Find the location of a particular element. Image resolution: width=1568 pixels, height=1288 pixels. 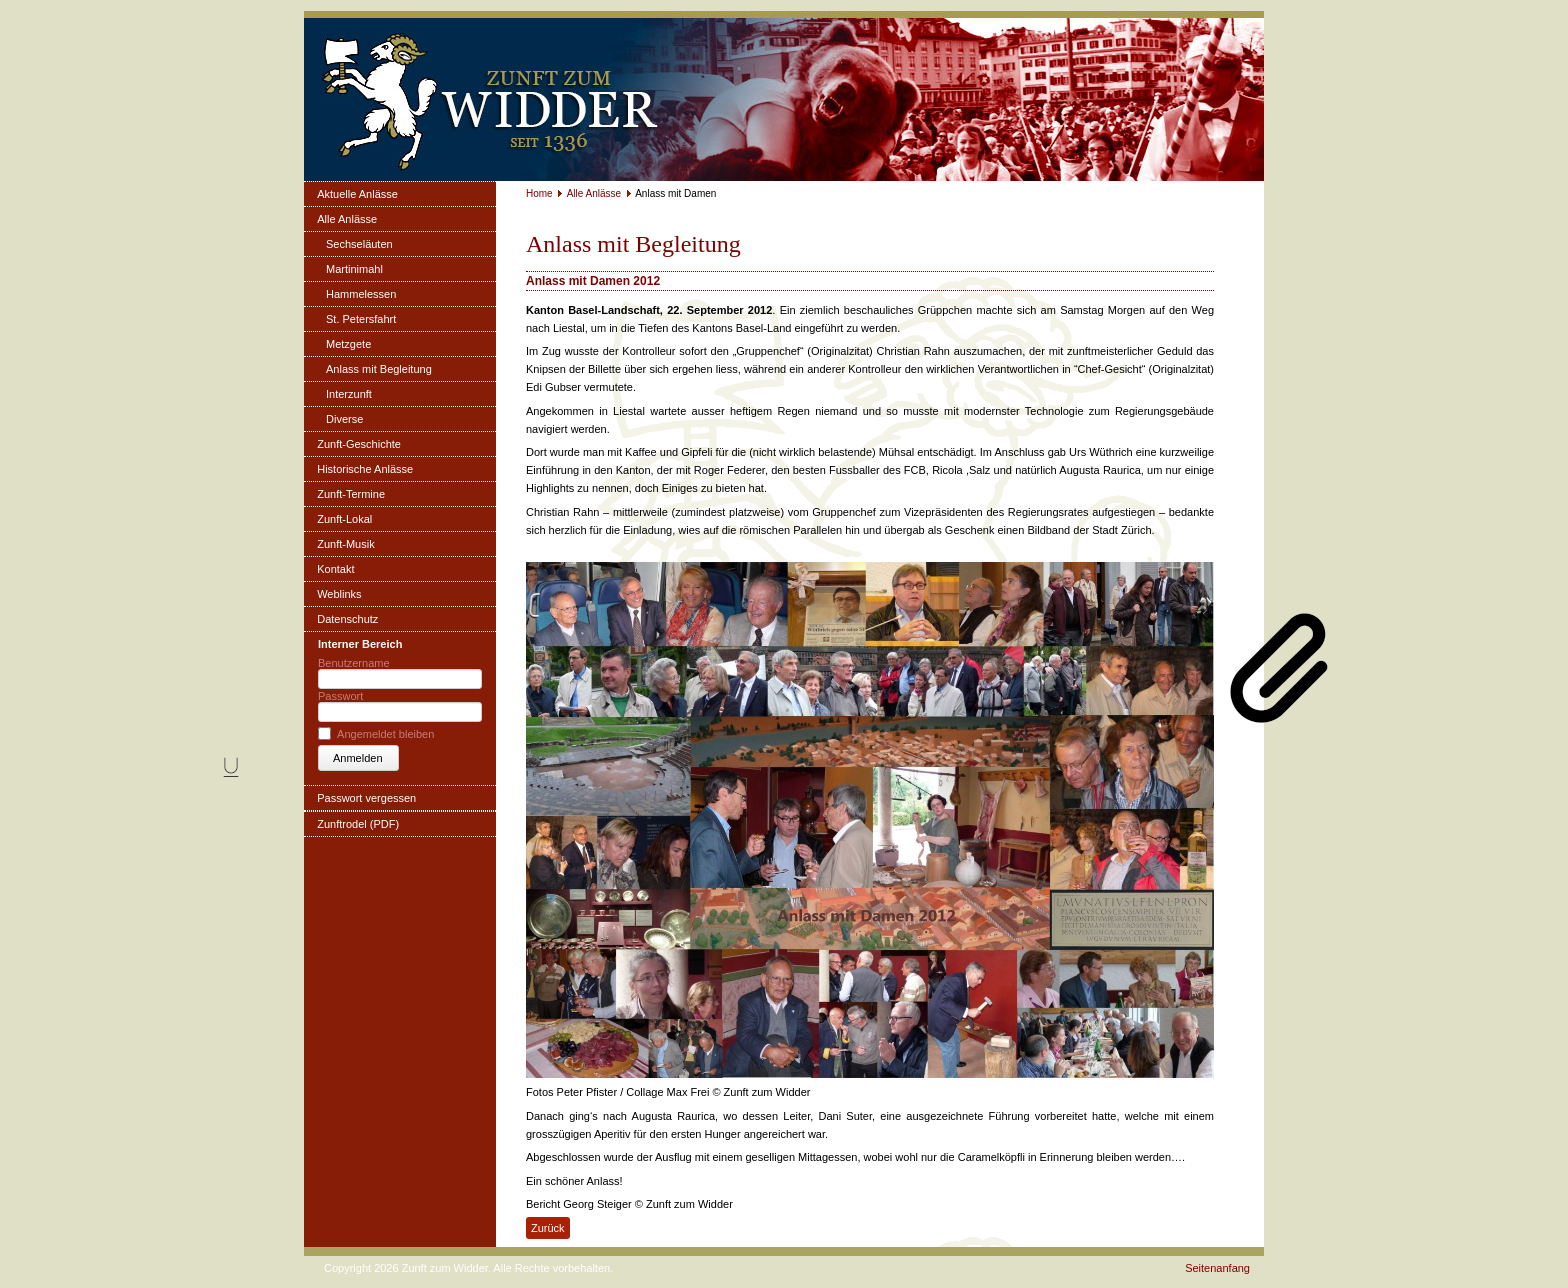

apply underline formatting to selected text is located at coordinates (231, 766).